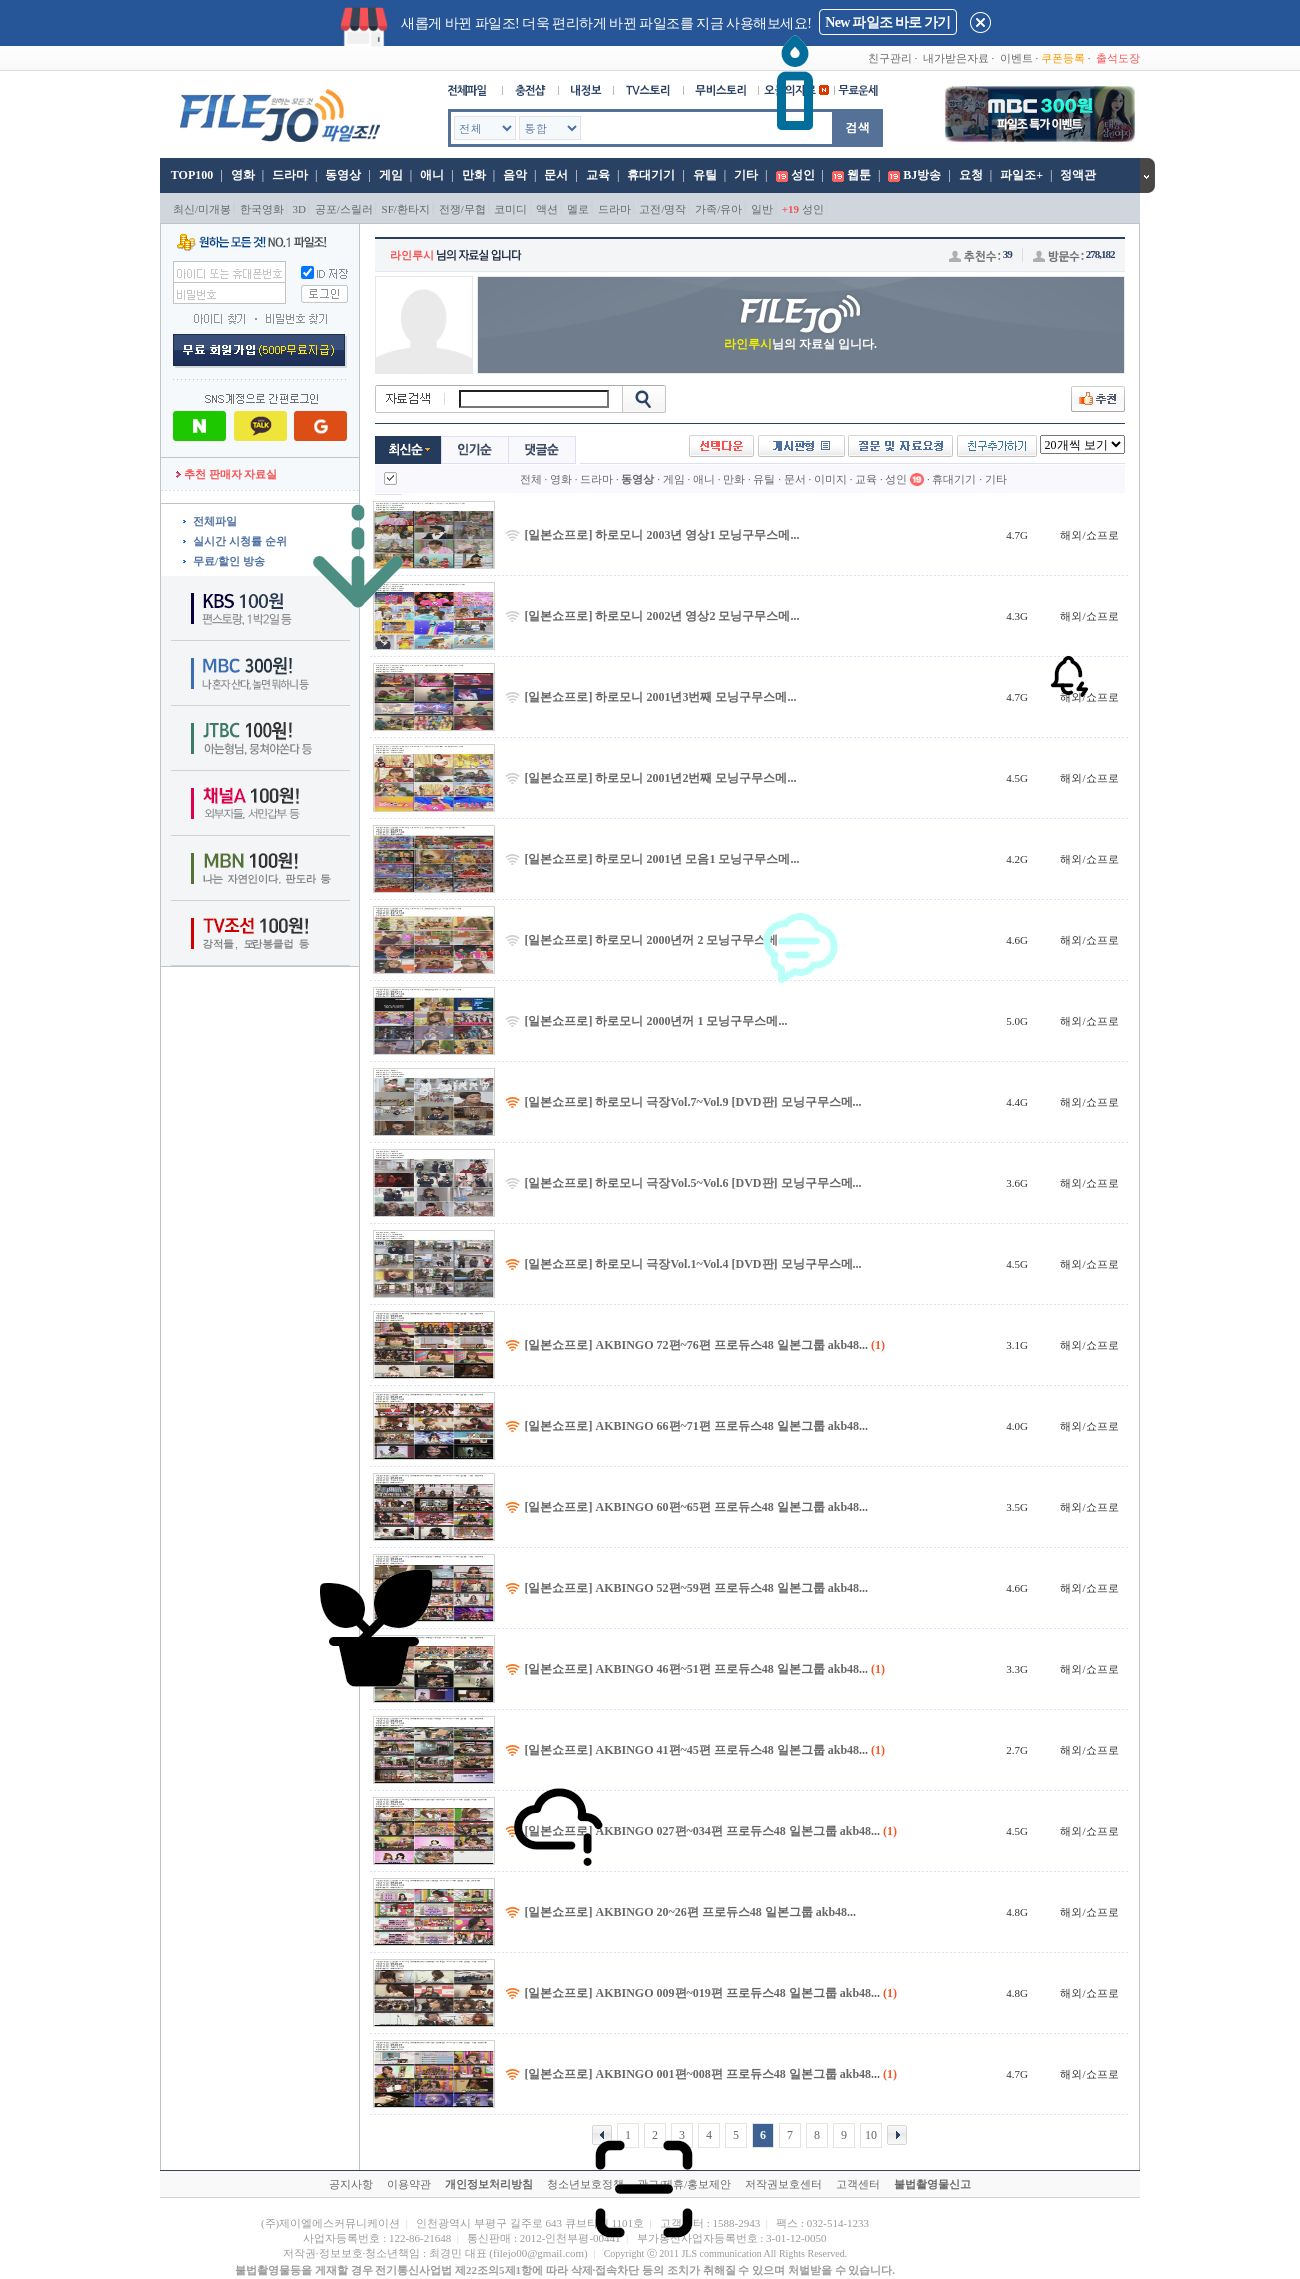 The width and height of the screenshot is (1300, 2279). What do you see at coordinates (358, 556) in the screenshot?
I see `download in progress` at bounding box center [358, 556].